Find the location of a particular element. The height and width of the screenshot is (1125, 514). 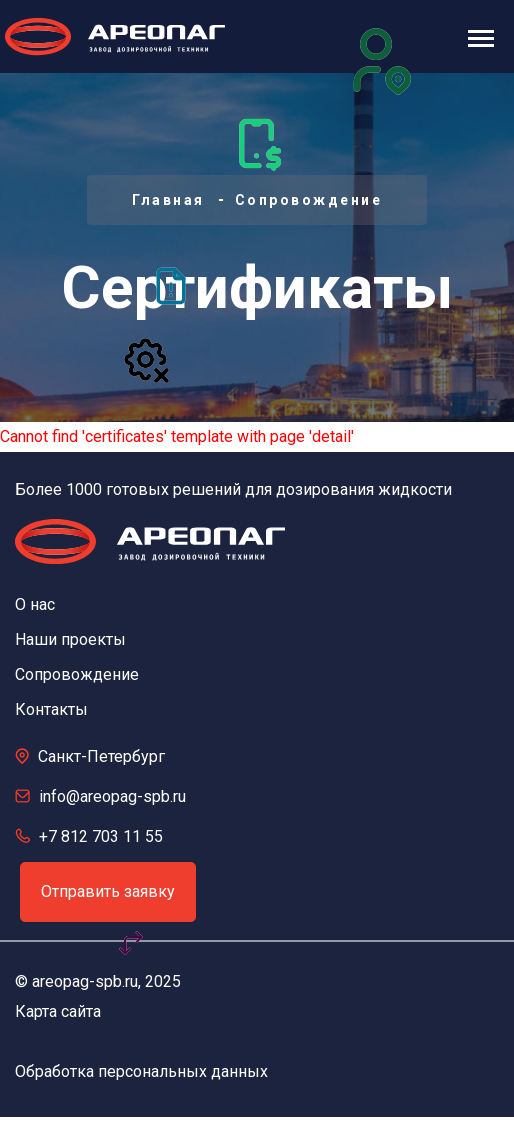

resize element diagonally is located at coordinates (131, 943).